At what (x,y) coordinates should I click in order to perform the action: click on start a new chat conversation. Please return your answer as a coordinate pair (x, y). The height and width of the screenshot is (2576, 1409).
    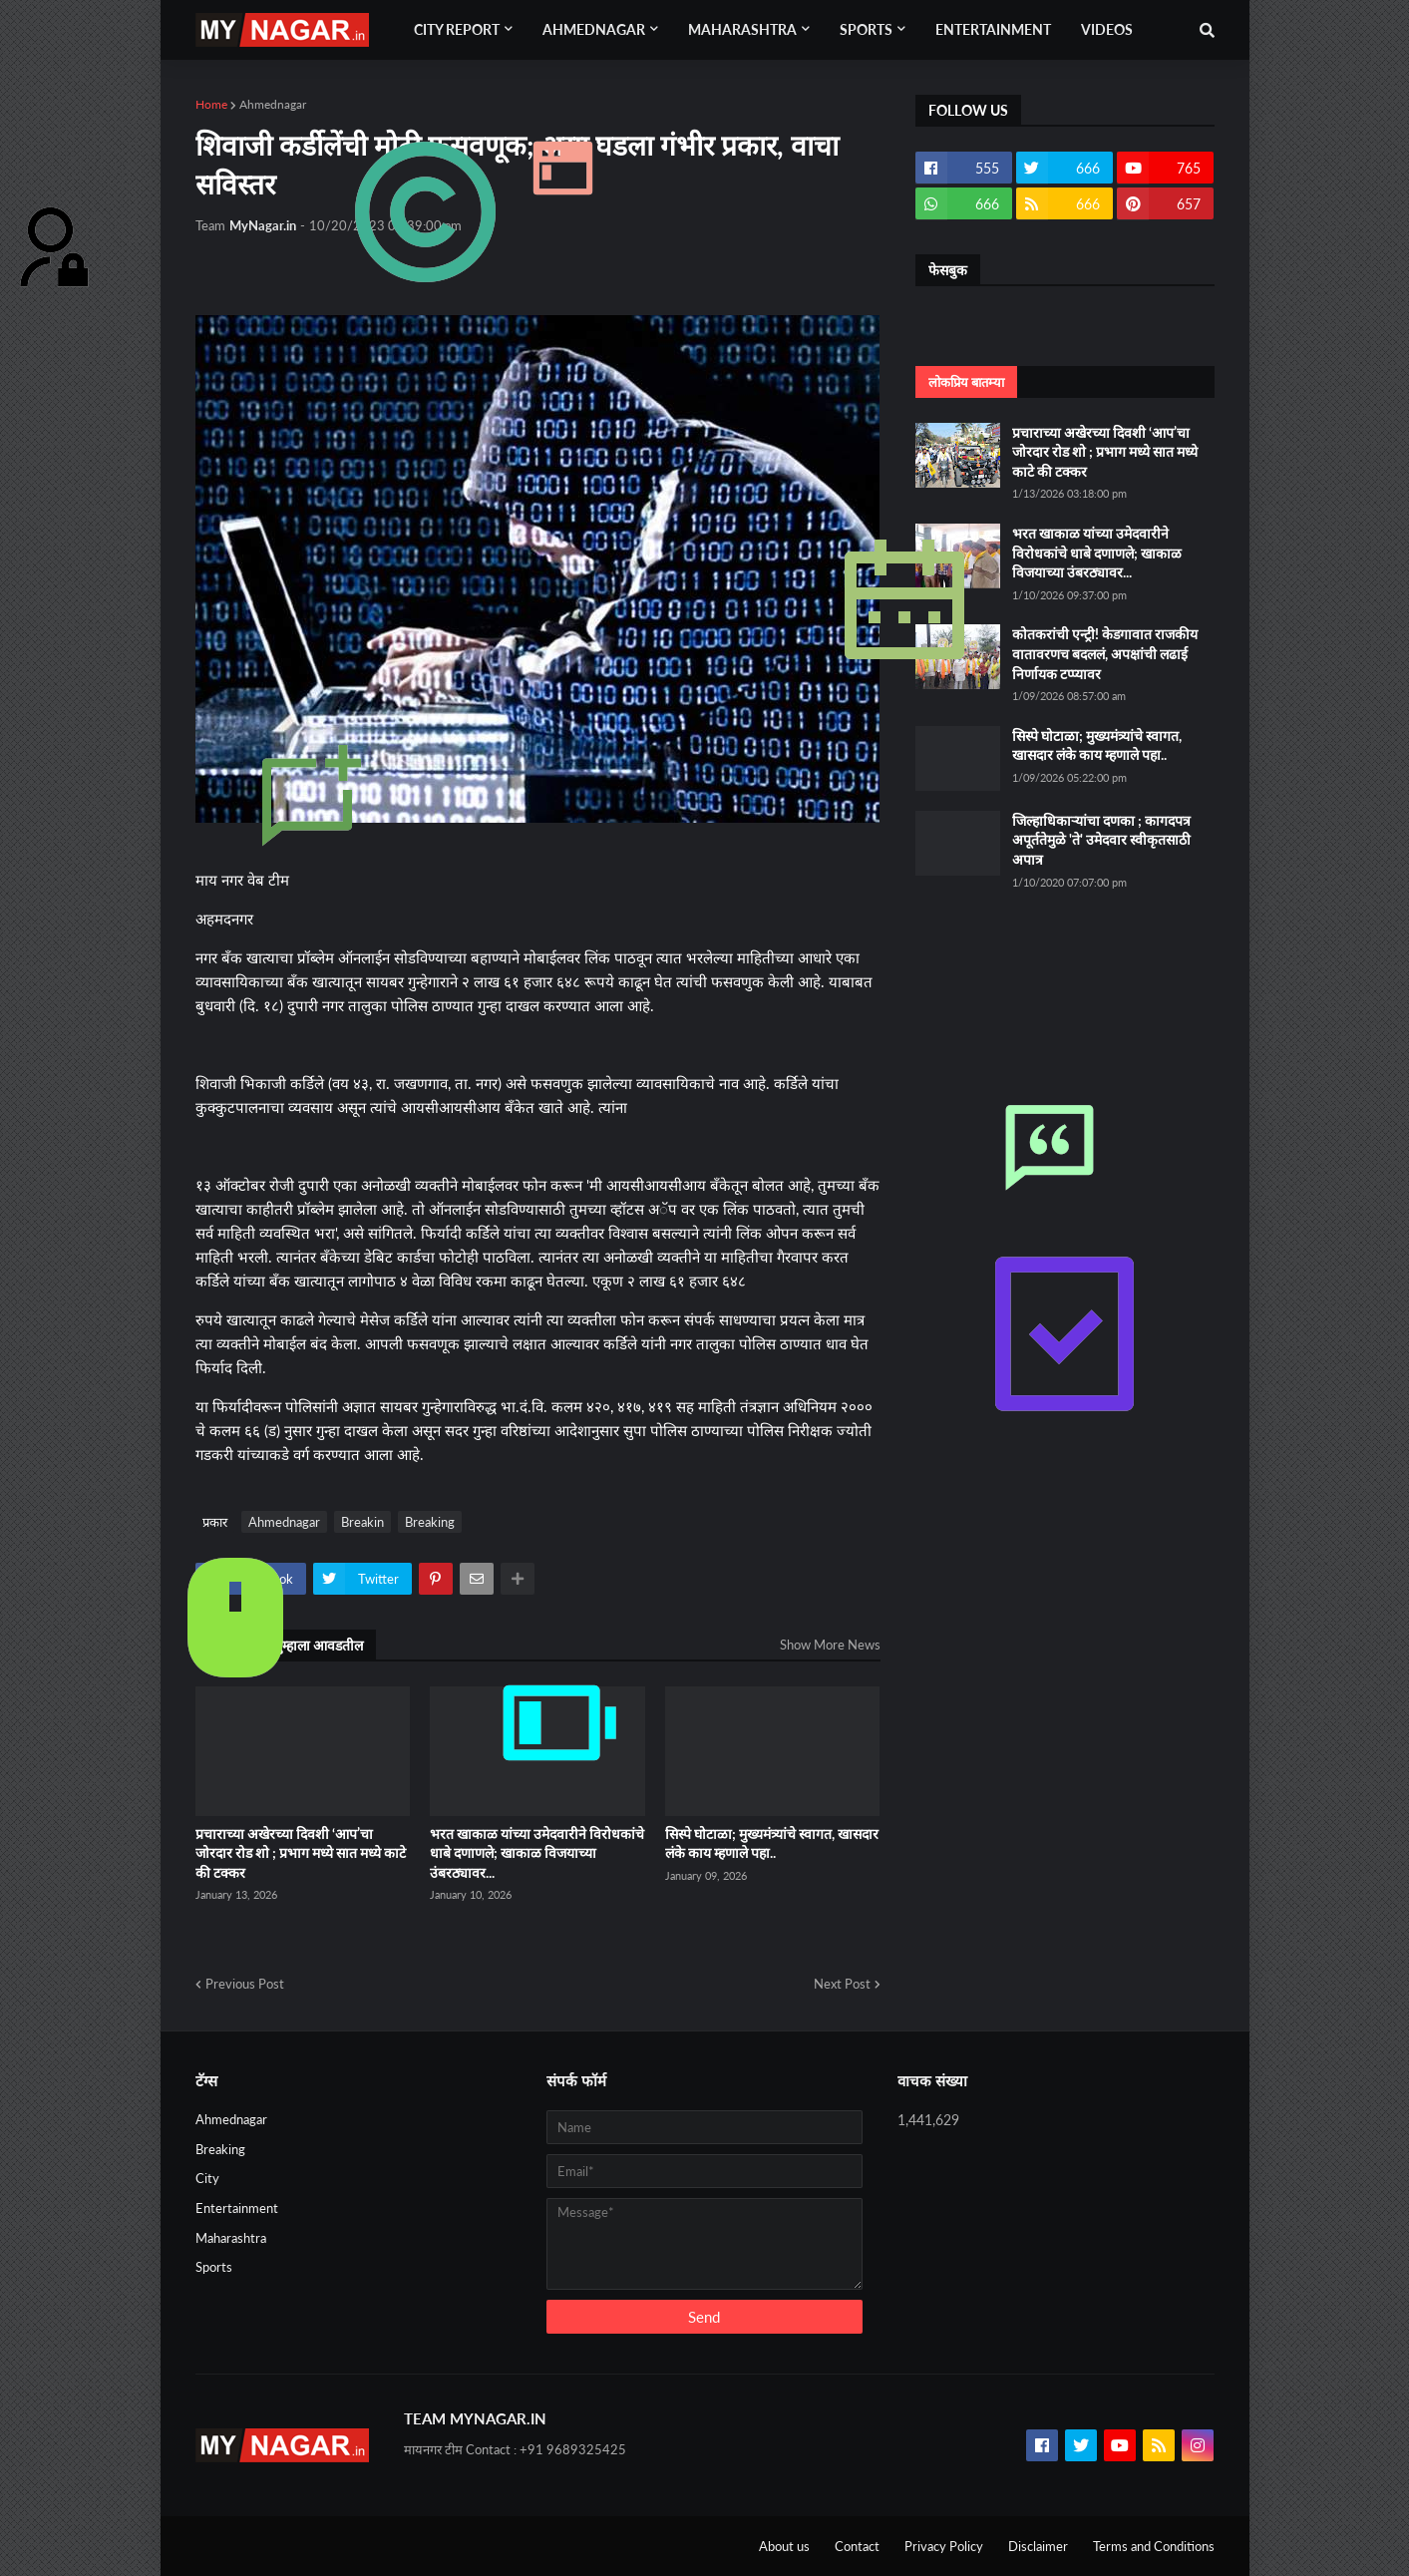
    Looking at the image, I should click on (307, 799).